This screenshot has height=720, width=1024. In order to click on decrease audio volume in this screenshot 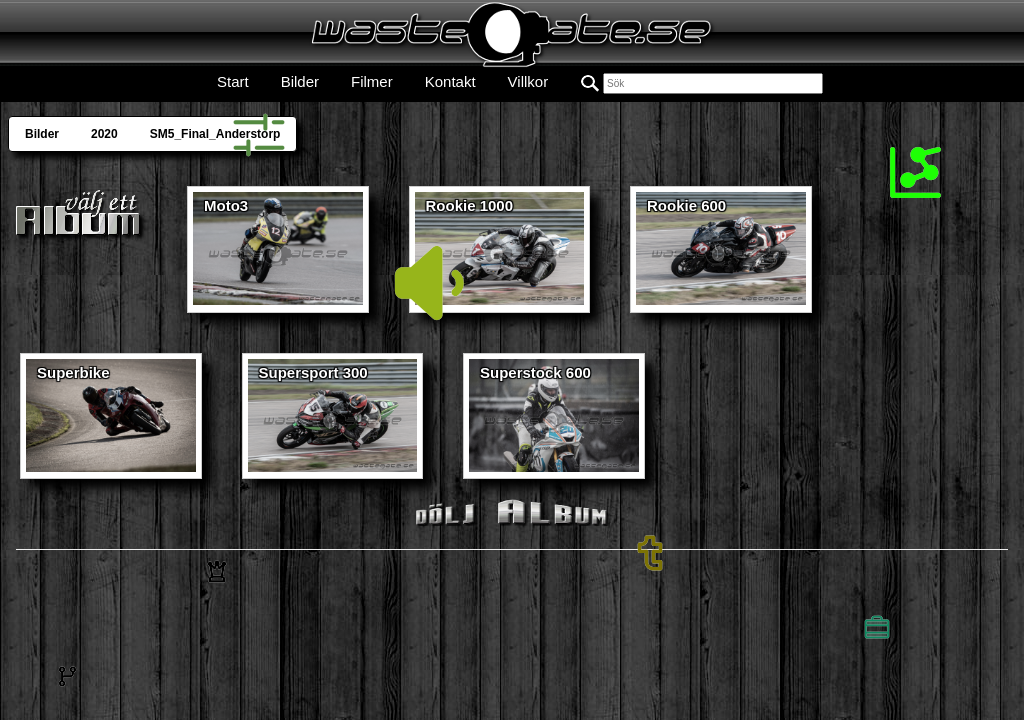, I will do `click(432, 283)`.